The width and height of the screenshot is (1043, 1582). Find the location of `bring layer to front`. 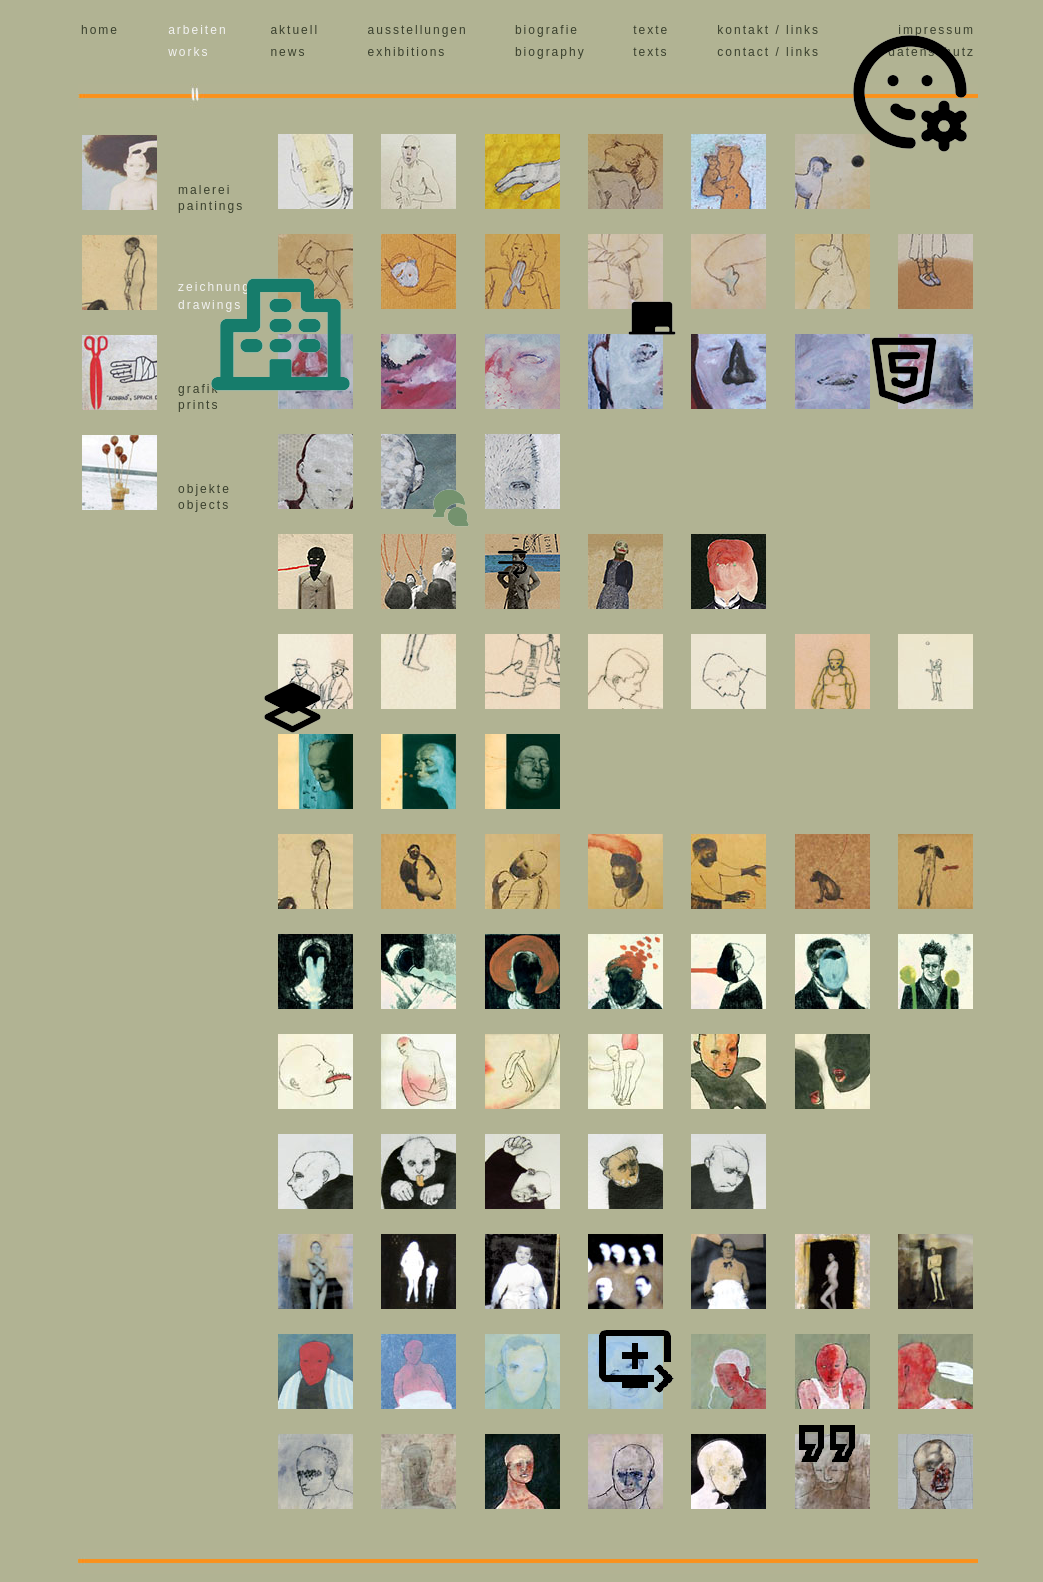

bring layer to front is located at coordinates (292, 707).